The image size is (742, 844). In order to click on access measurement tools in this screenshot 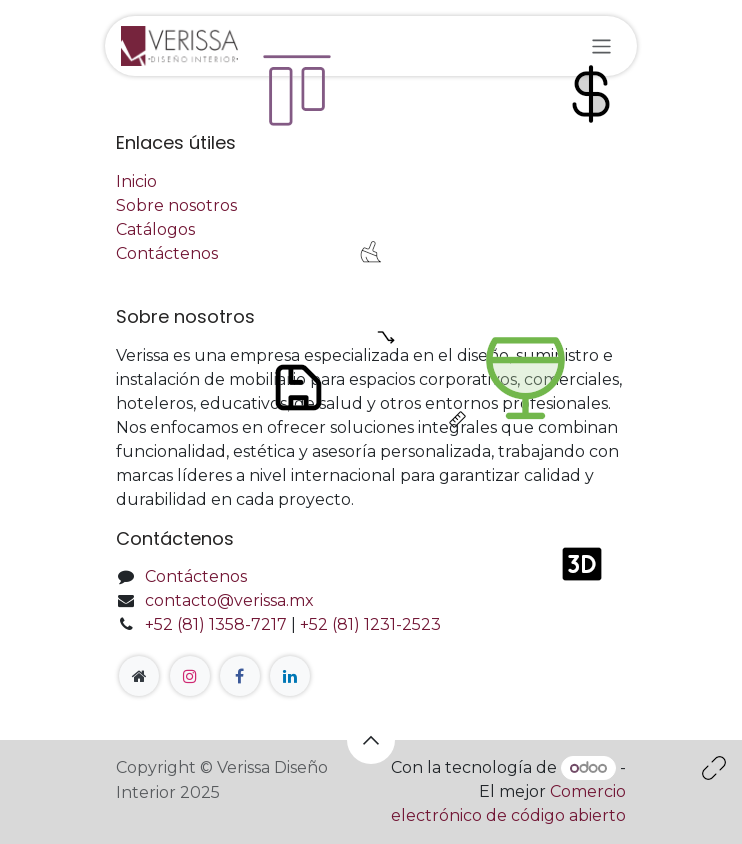, I will do `click(457, 419)`.